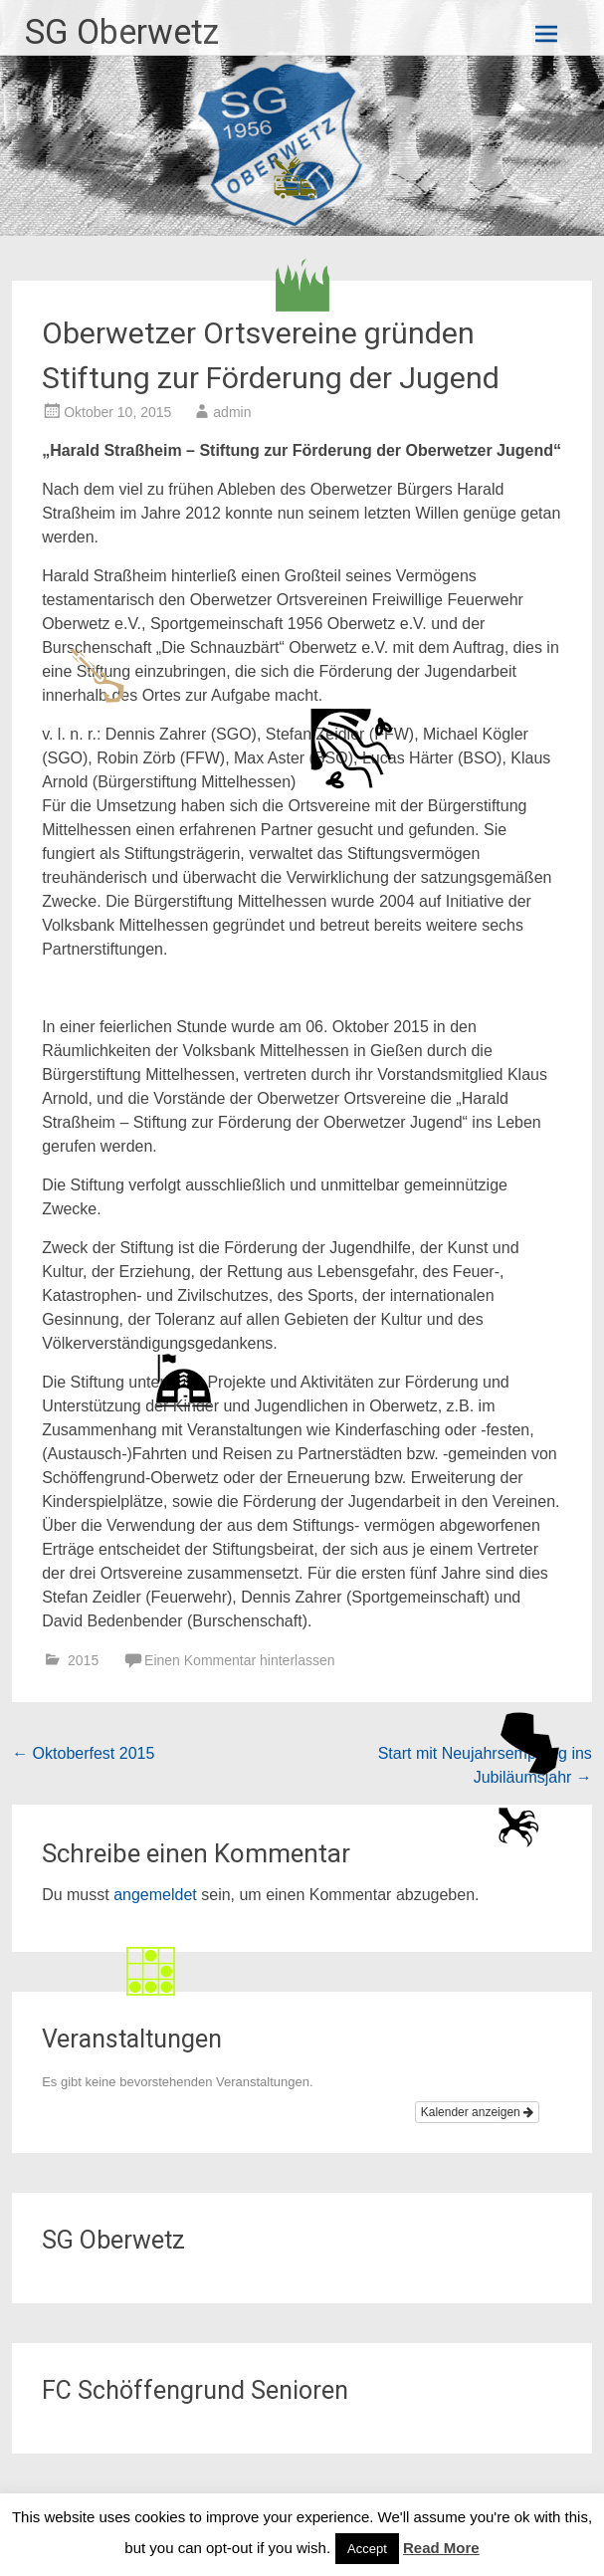 Image resolution: width=604 pixels, height=2576 pixels. What do you see at coordinates (518, 1827) in the screenshot?
I see `select a beast or creature class in a game` at bounding box center [518, 1827].